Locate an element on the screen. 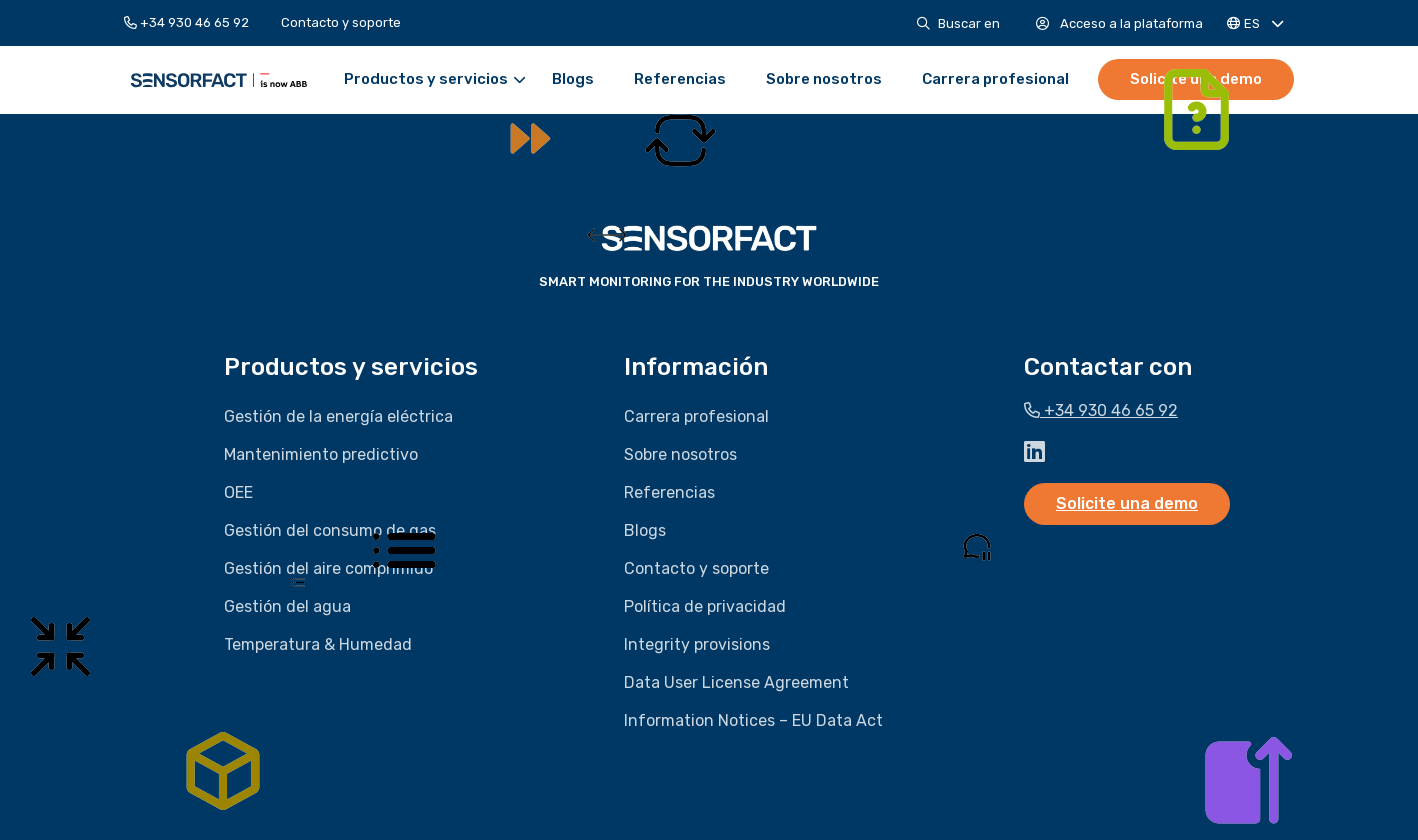  view 3D model or object is located at coordinates (223, 771).